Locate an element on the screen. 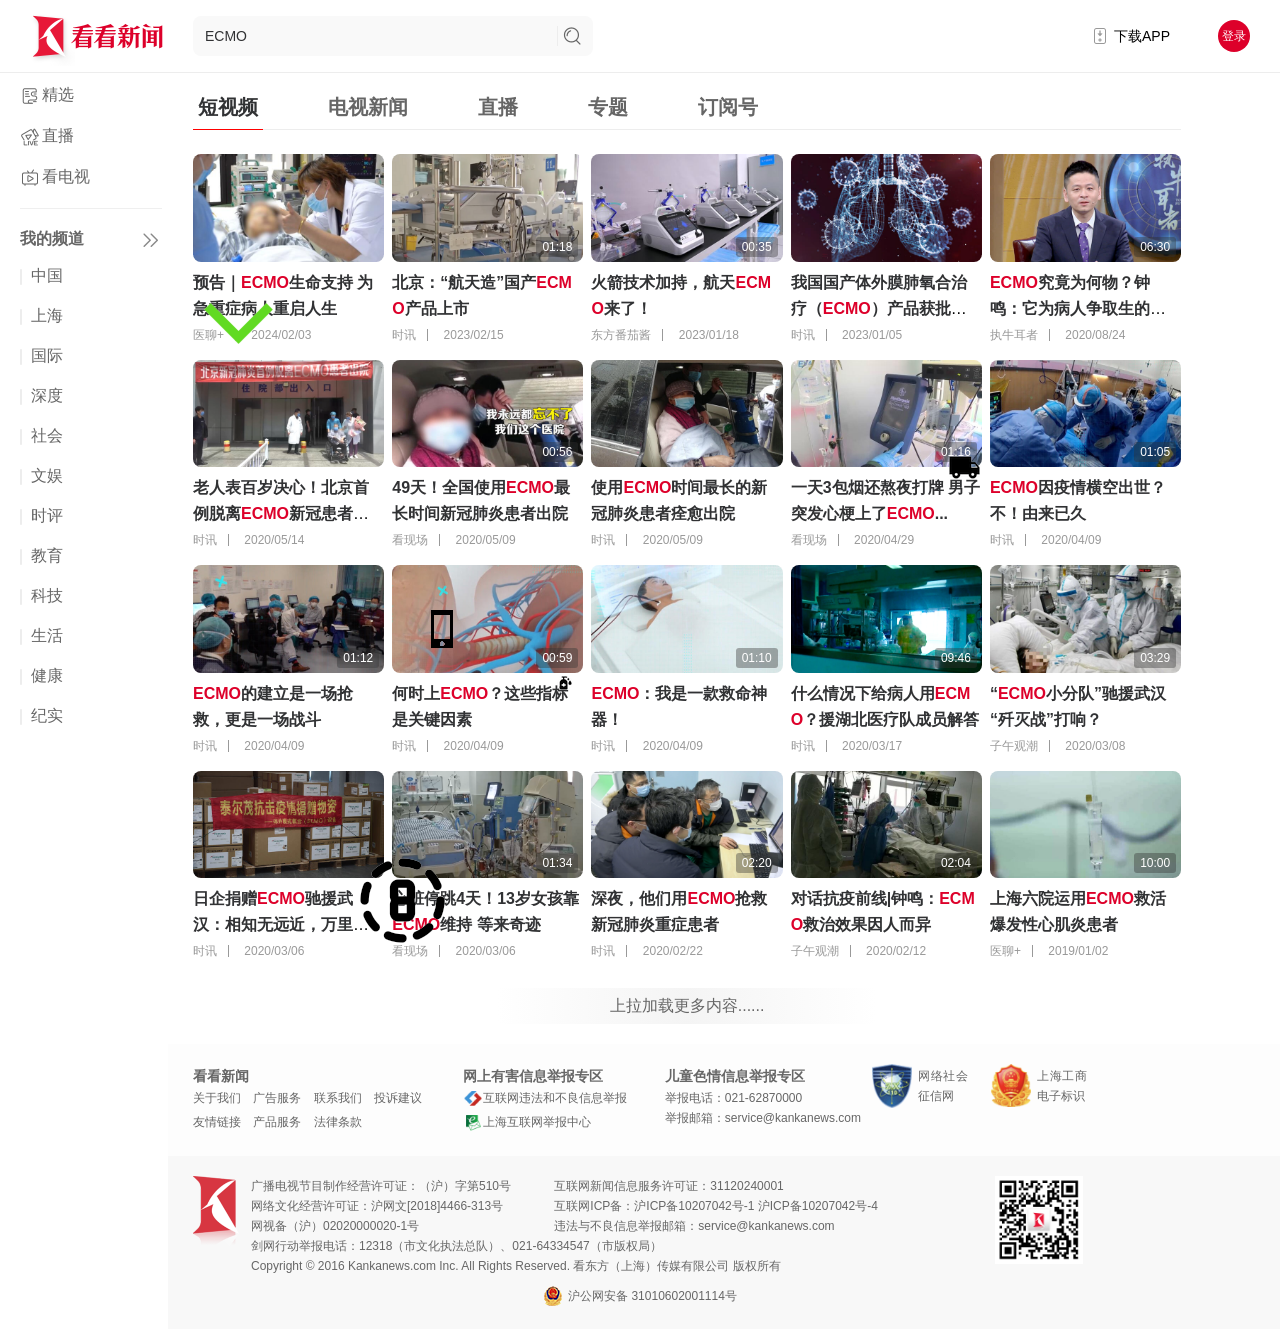 The width and height of the screenshot is (1280, 1329). indicates mobile device or smartphone is located at coordinates (443, 629).